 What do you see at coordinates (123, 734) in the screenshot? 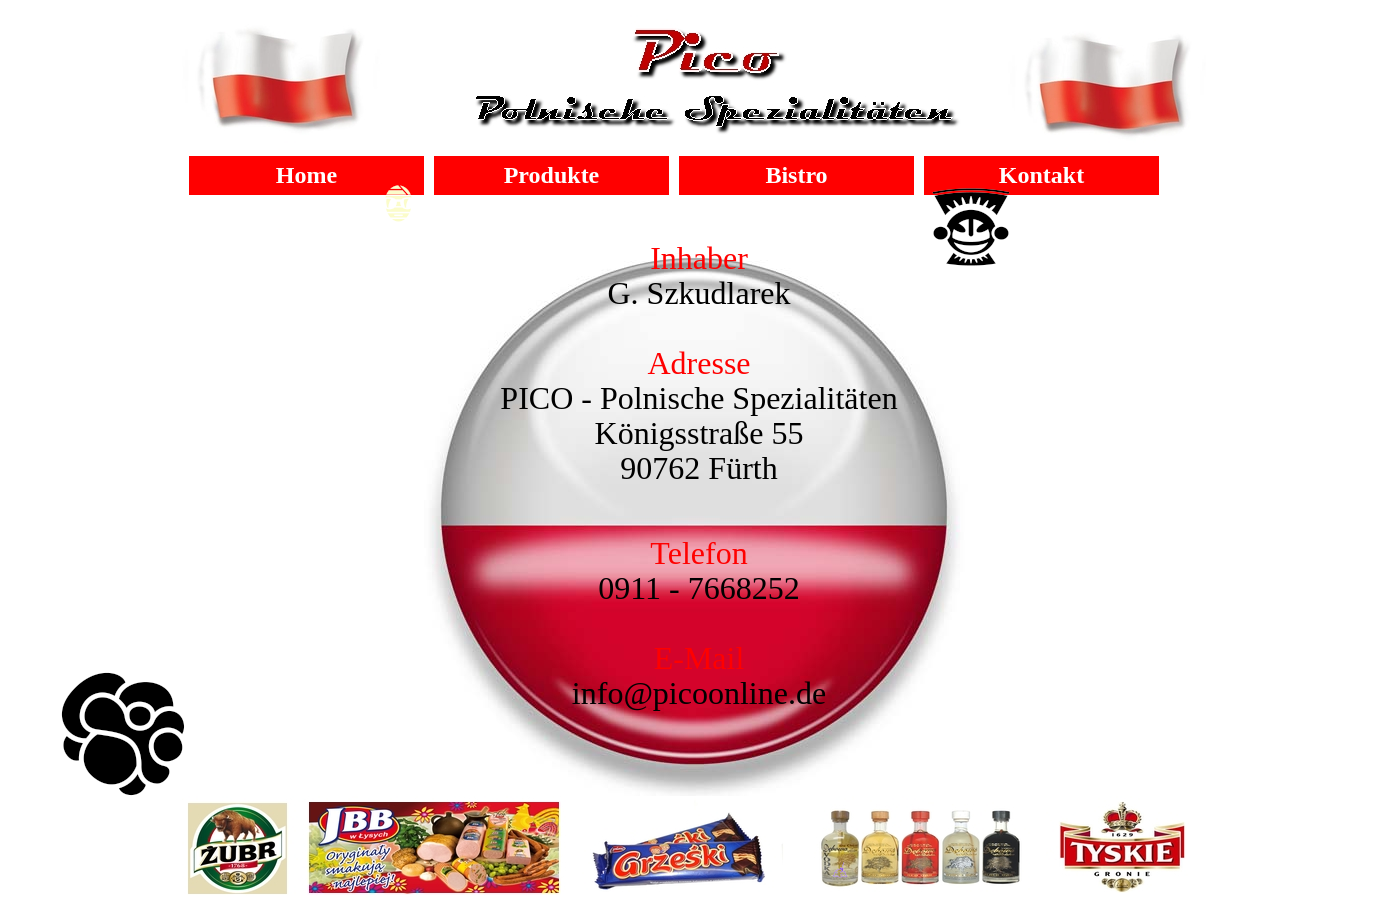
I see `indicates an organic or biological enemy type` at bounding box center [123, 734].